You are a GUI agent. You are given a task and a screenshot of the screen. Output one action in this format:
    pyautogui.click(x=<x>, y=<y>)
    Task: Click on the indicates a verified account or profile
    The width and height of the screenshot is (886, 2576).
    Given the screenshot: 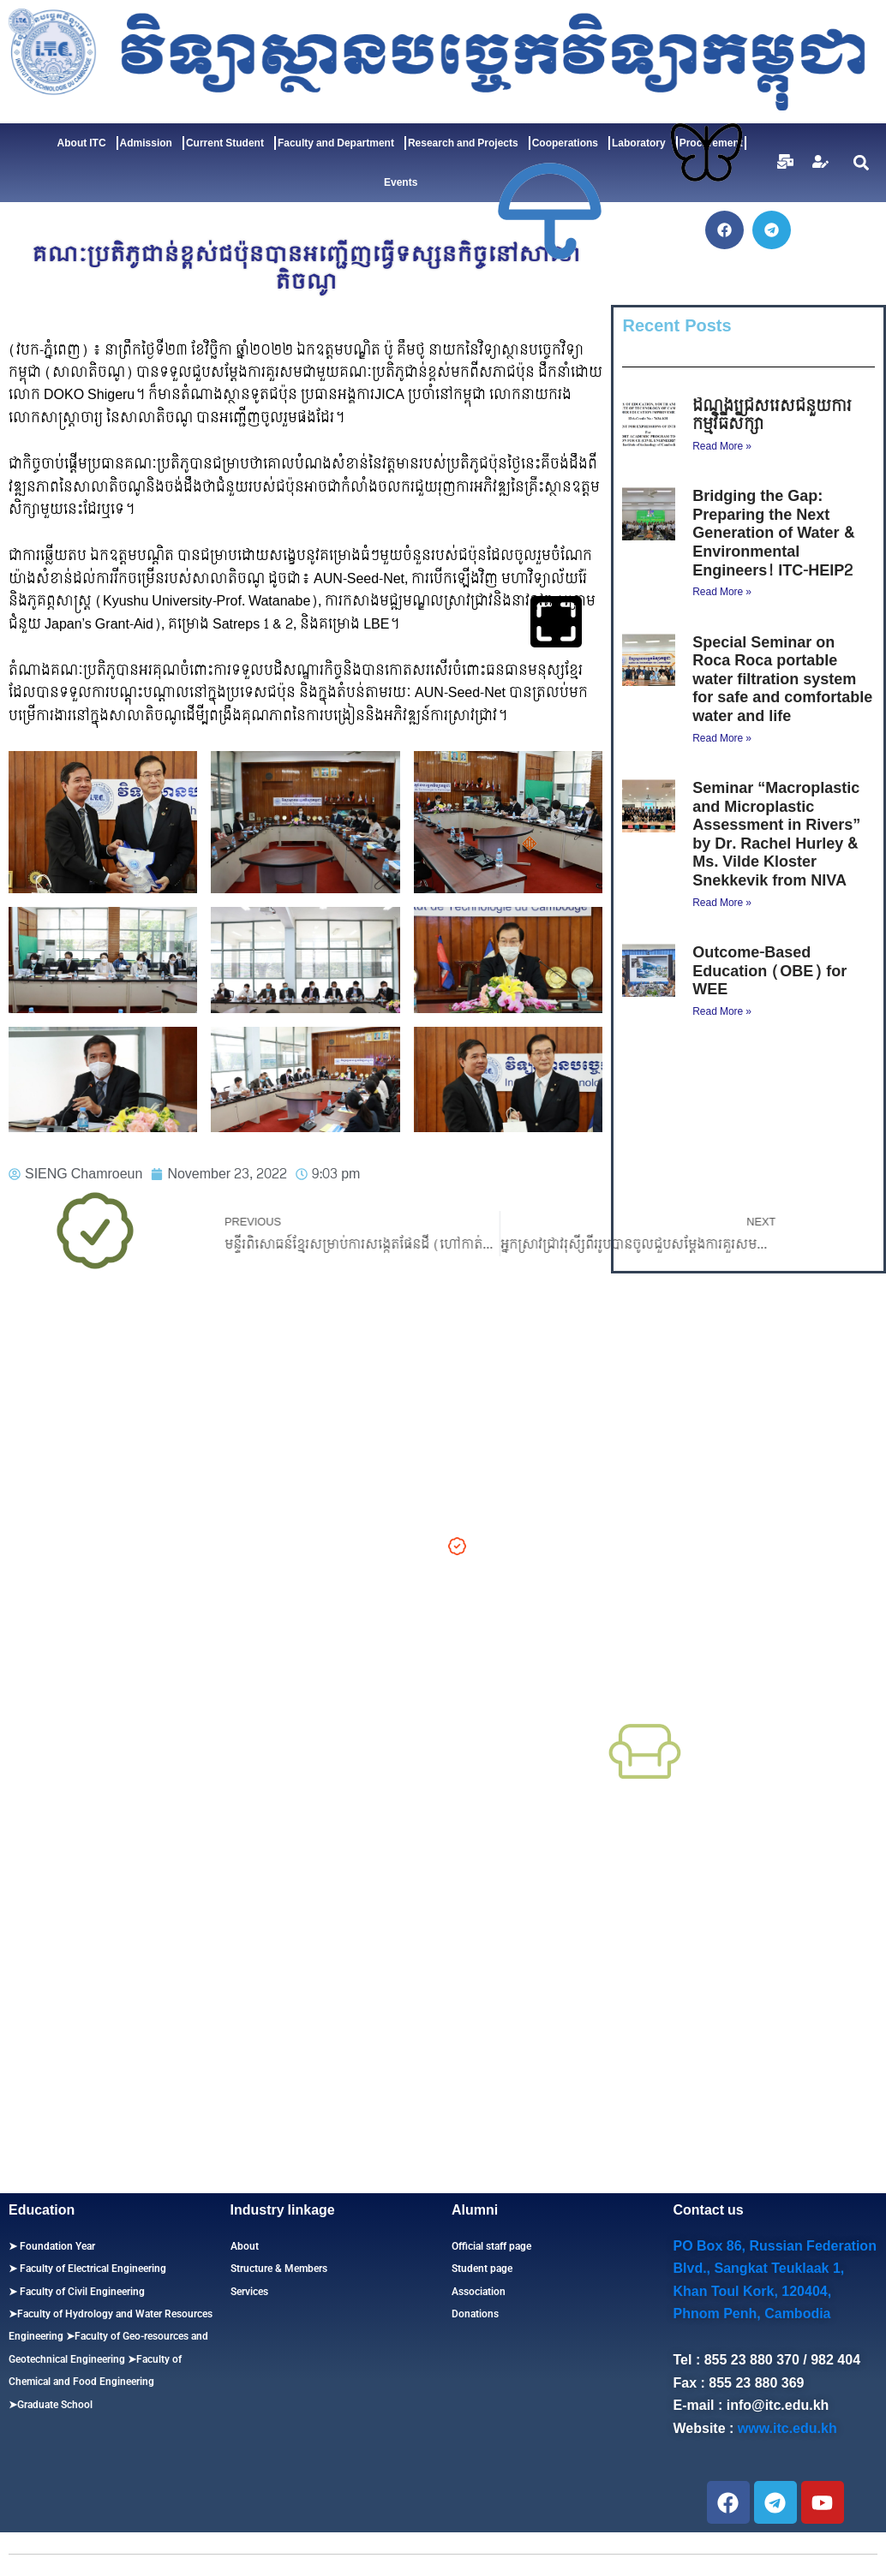 What is the action you would take?
    pyautogui.click(x=457, y=1546)
    